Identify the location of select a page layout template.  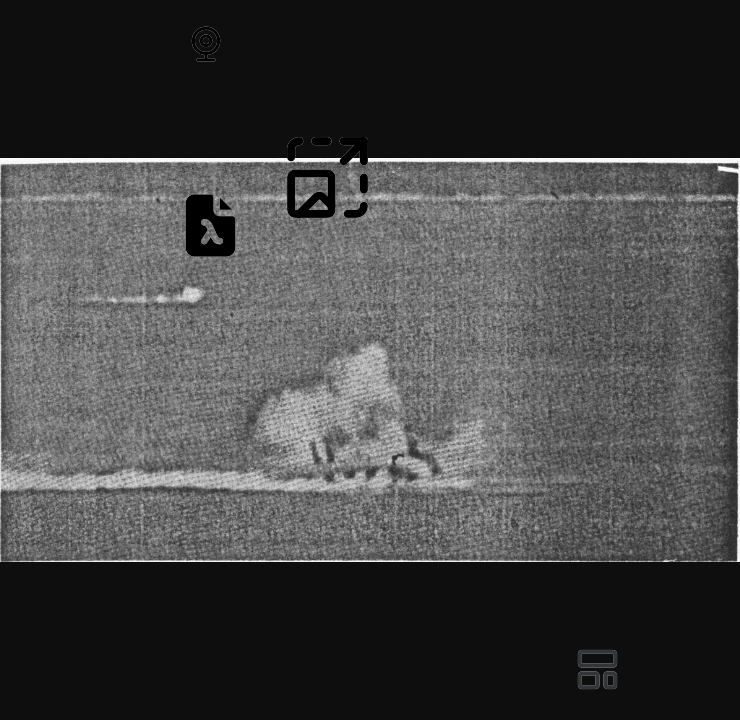
(597, 669).